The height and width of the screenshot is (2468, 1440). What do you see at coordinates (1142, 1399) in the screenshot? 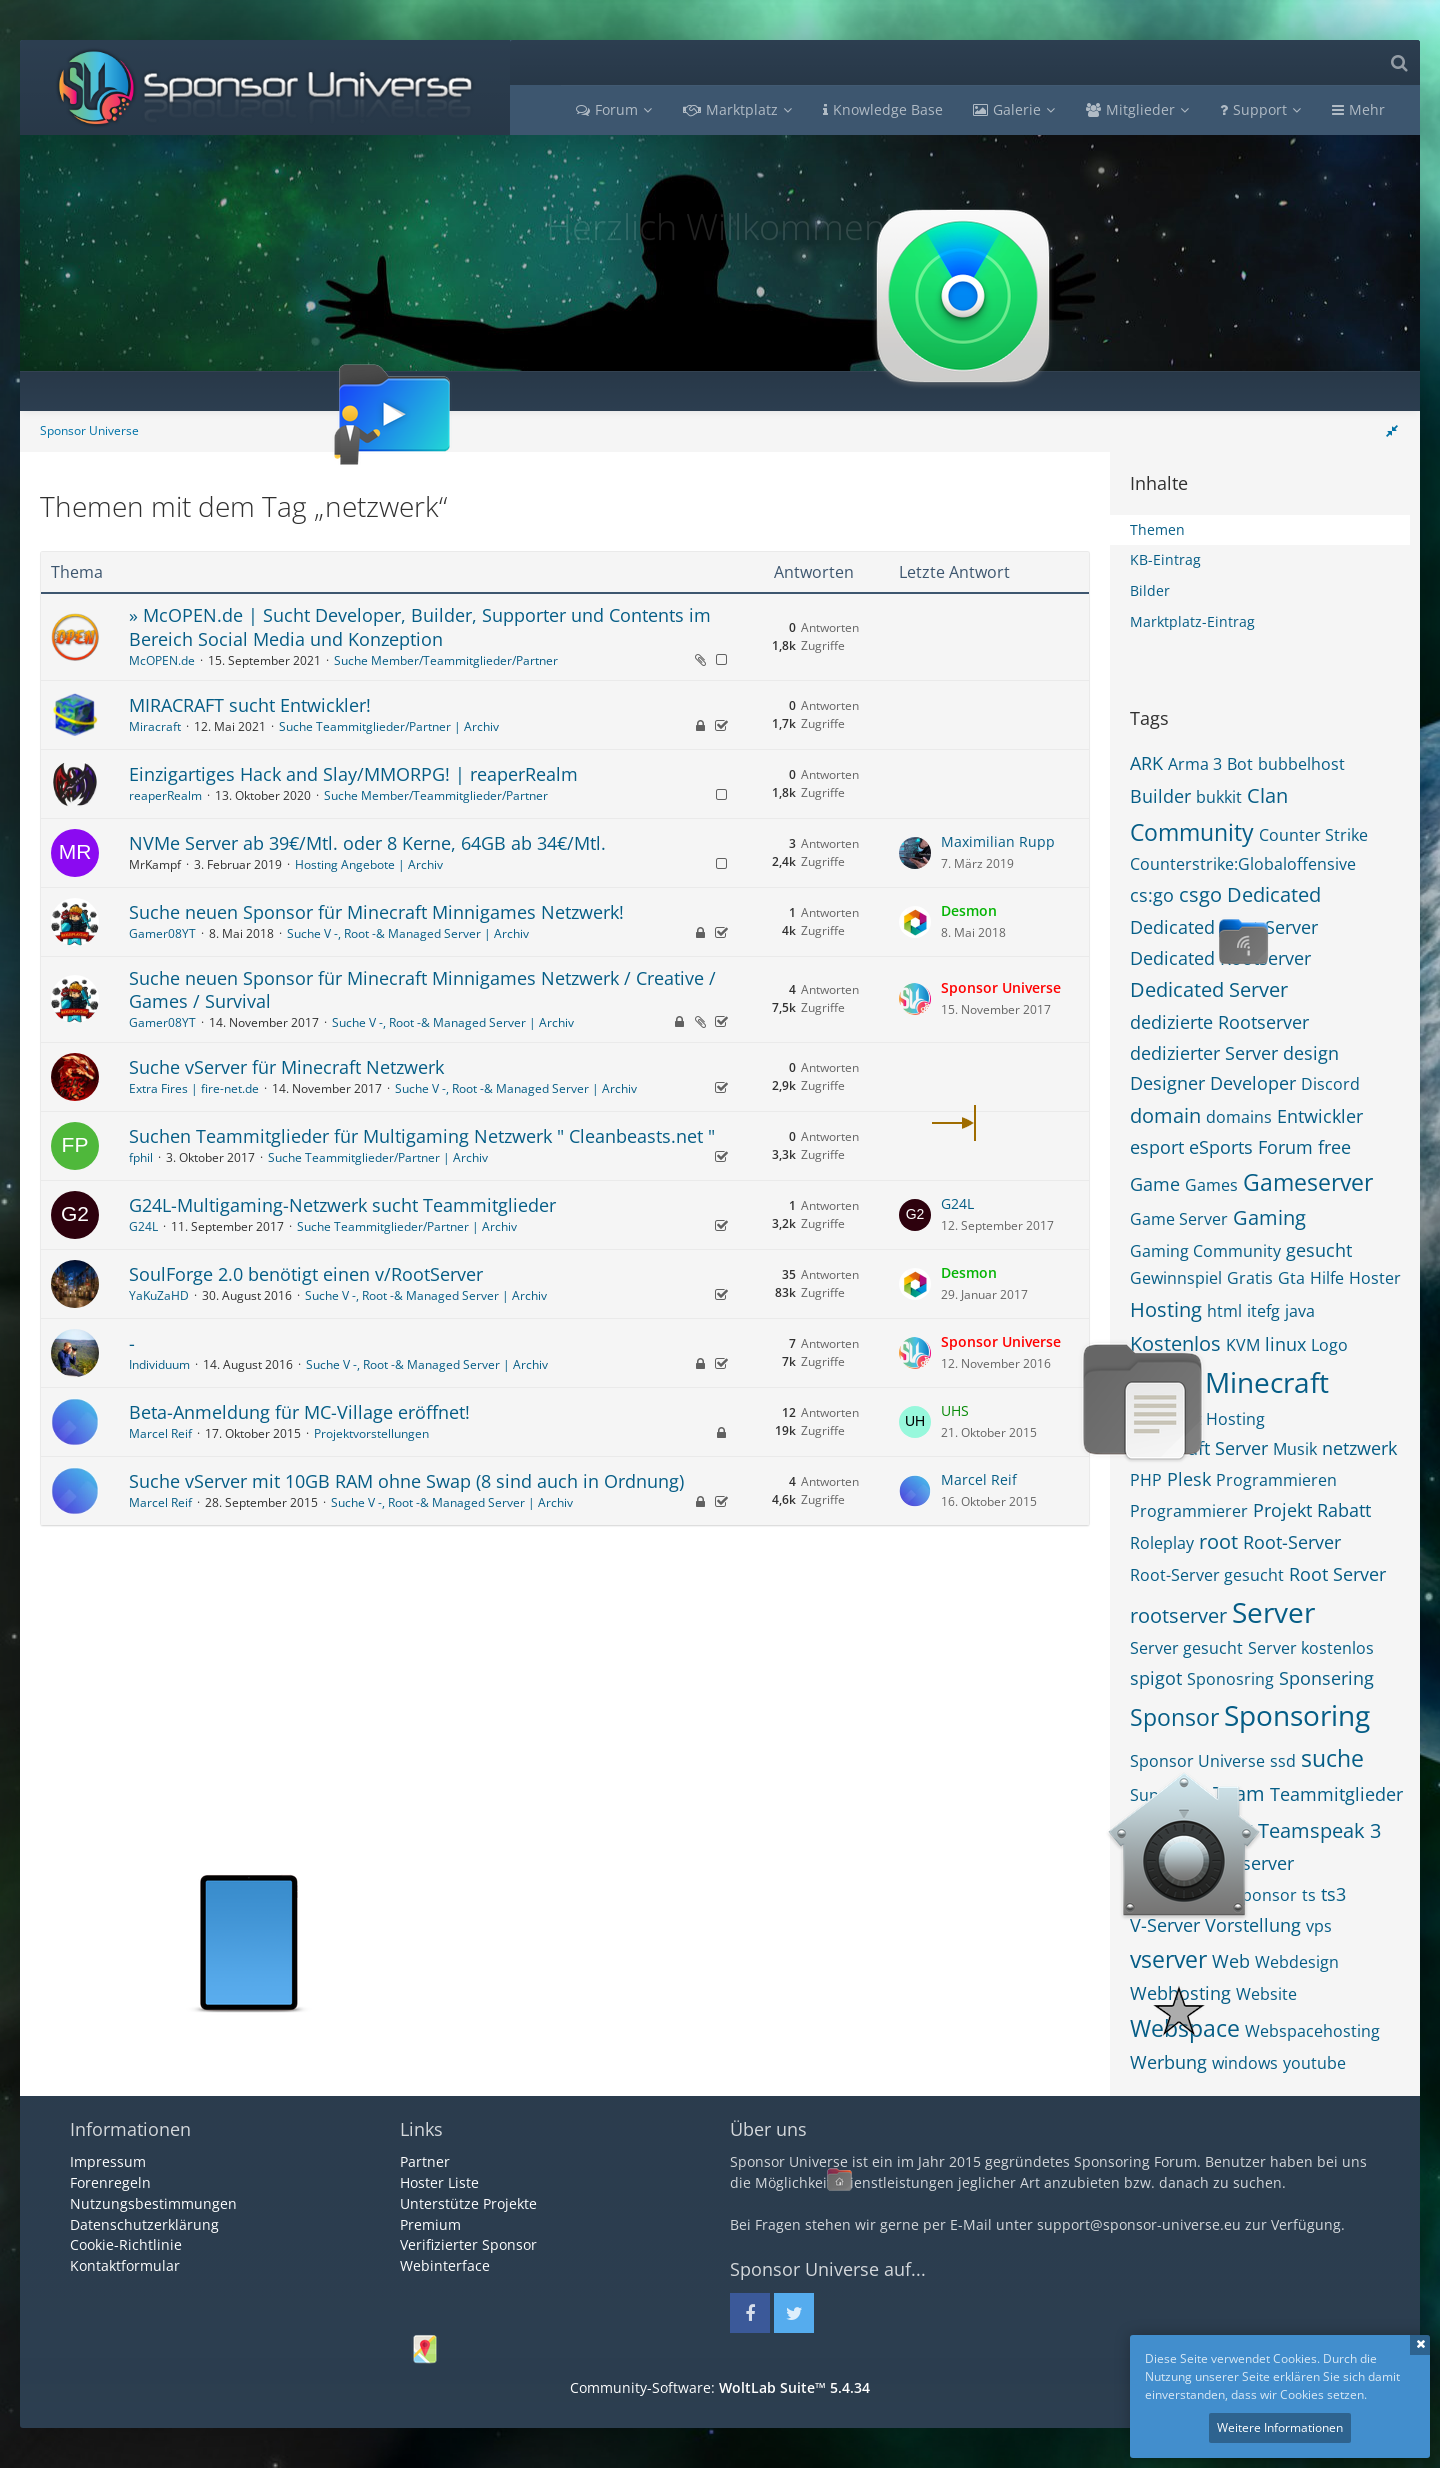
I see `open a file or document` at bounding box center [1142, 1399].